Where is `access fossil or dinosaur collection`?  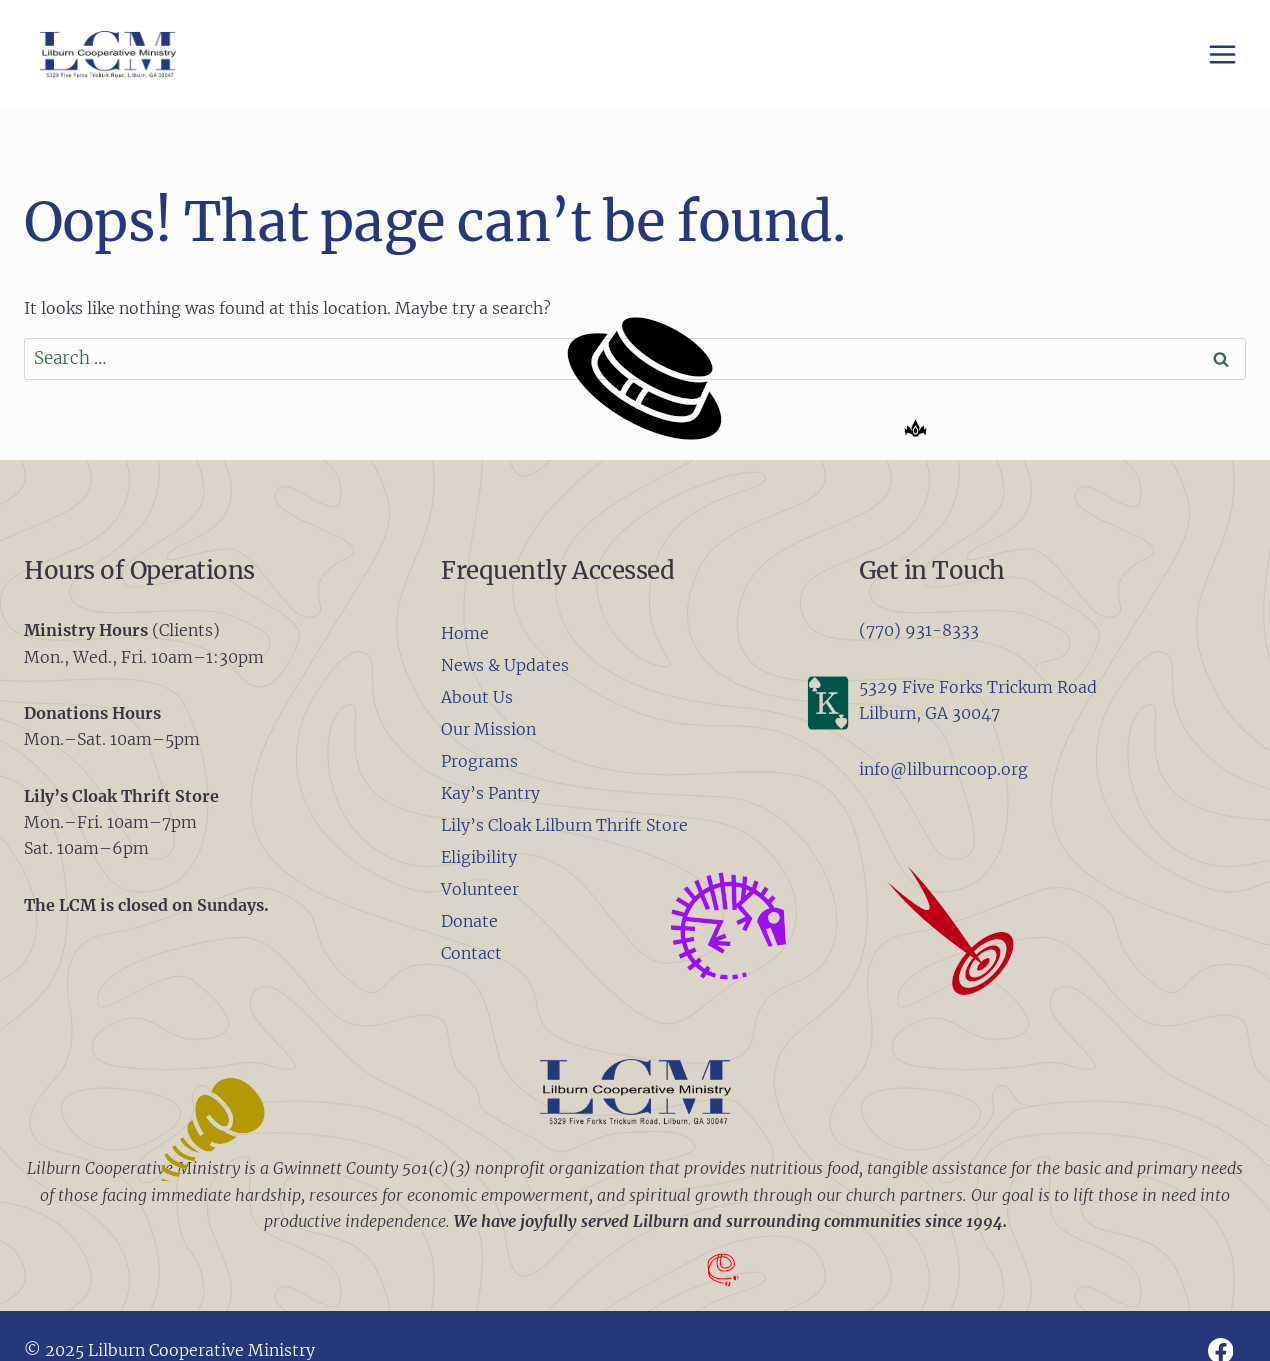
access fossil or dinosaur collection is located at coordinates (728, 927).